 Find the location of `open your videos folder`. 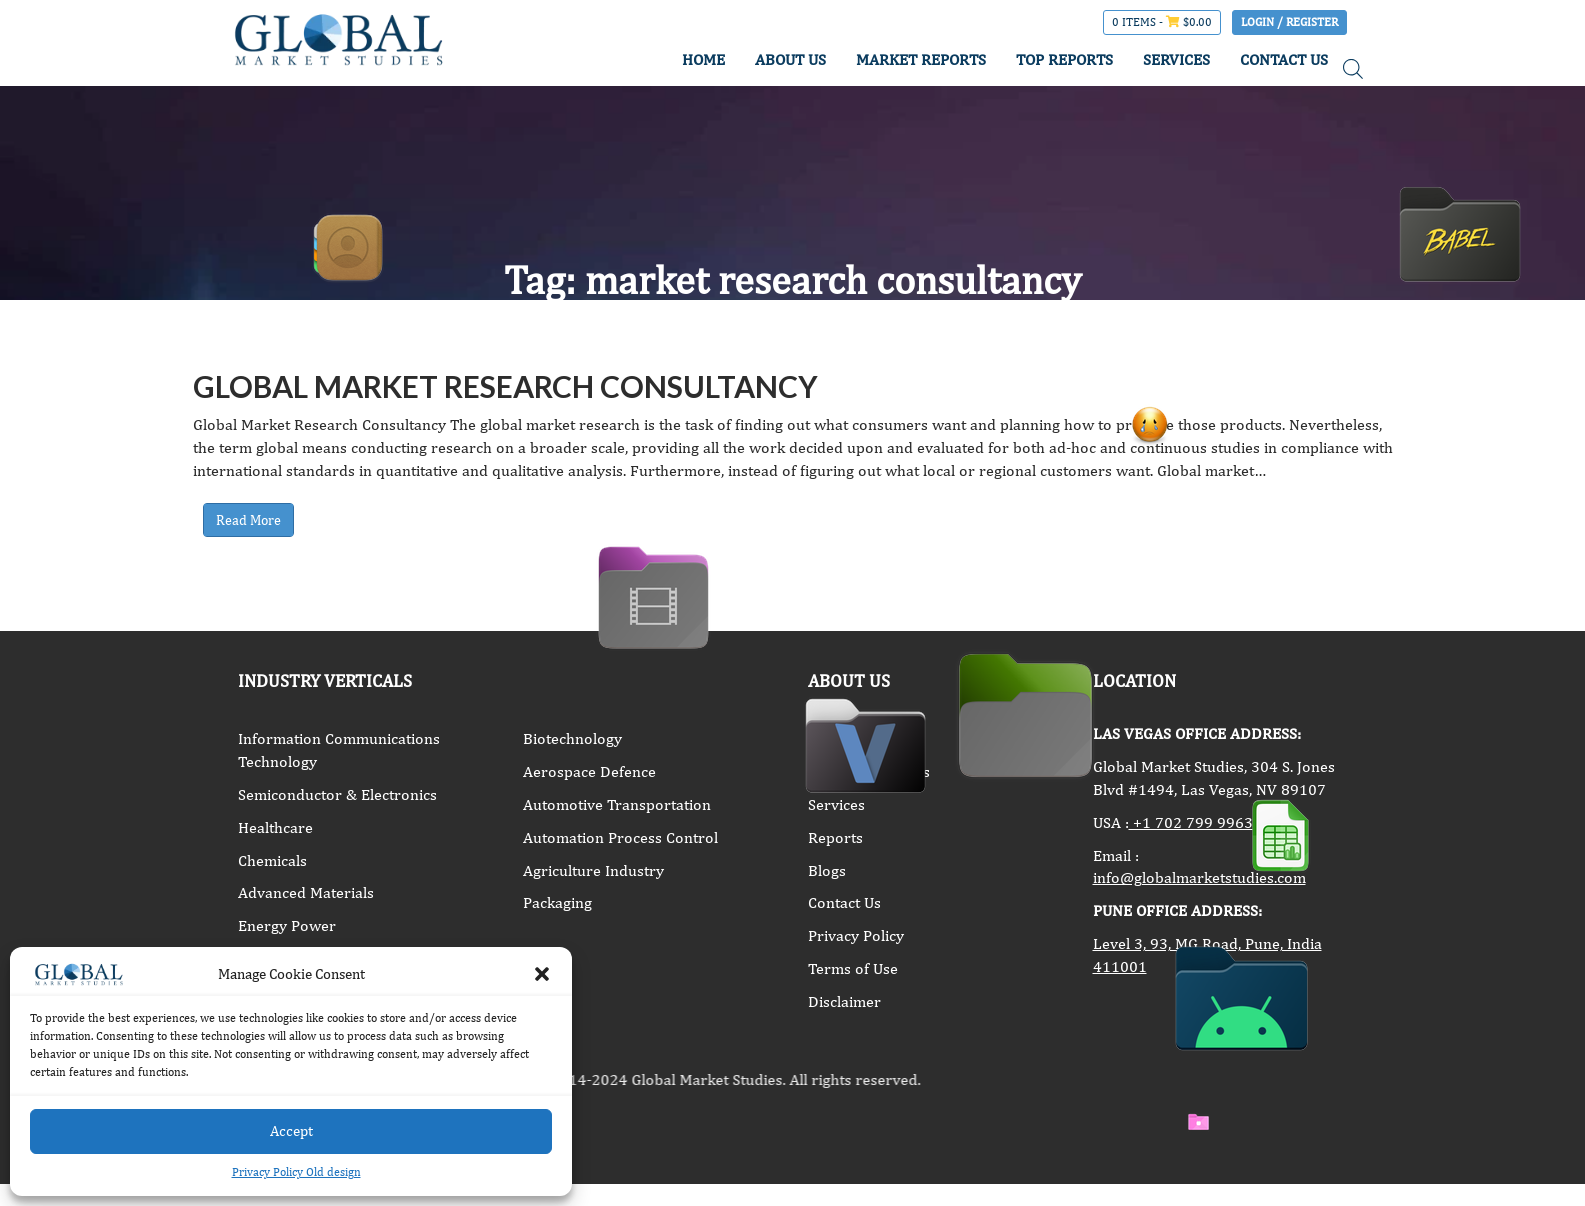

open your videos folder is located at coordinates (653, 597).